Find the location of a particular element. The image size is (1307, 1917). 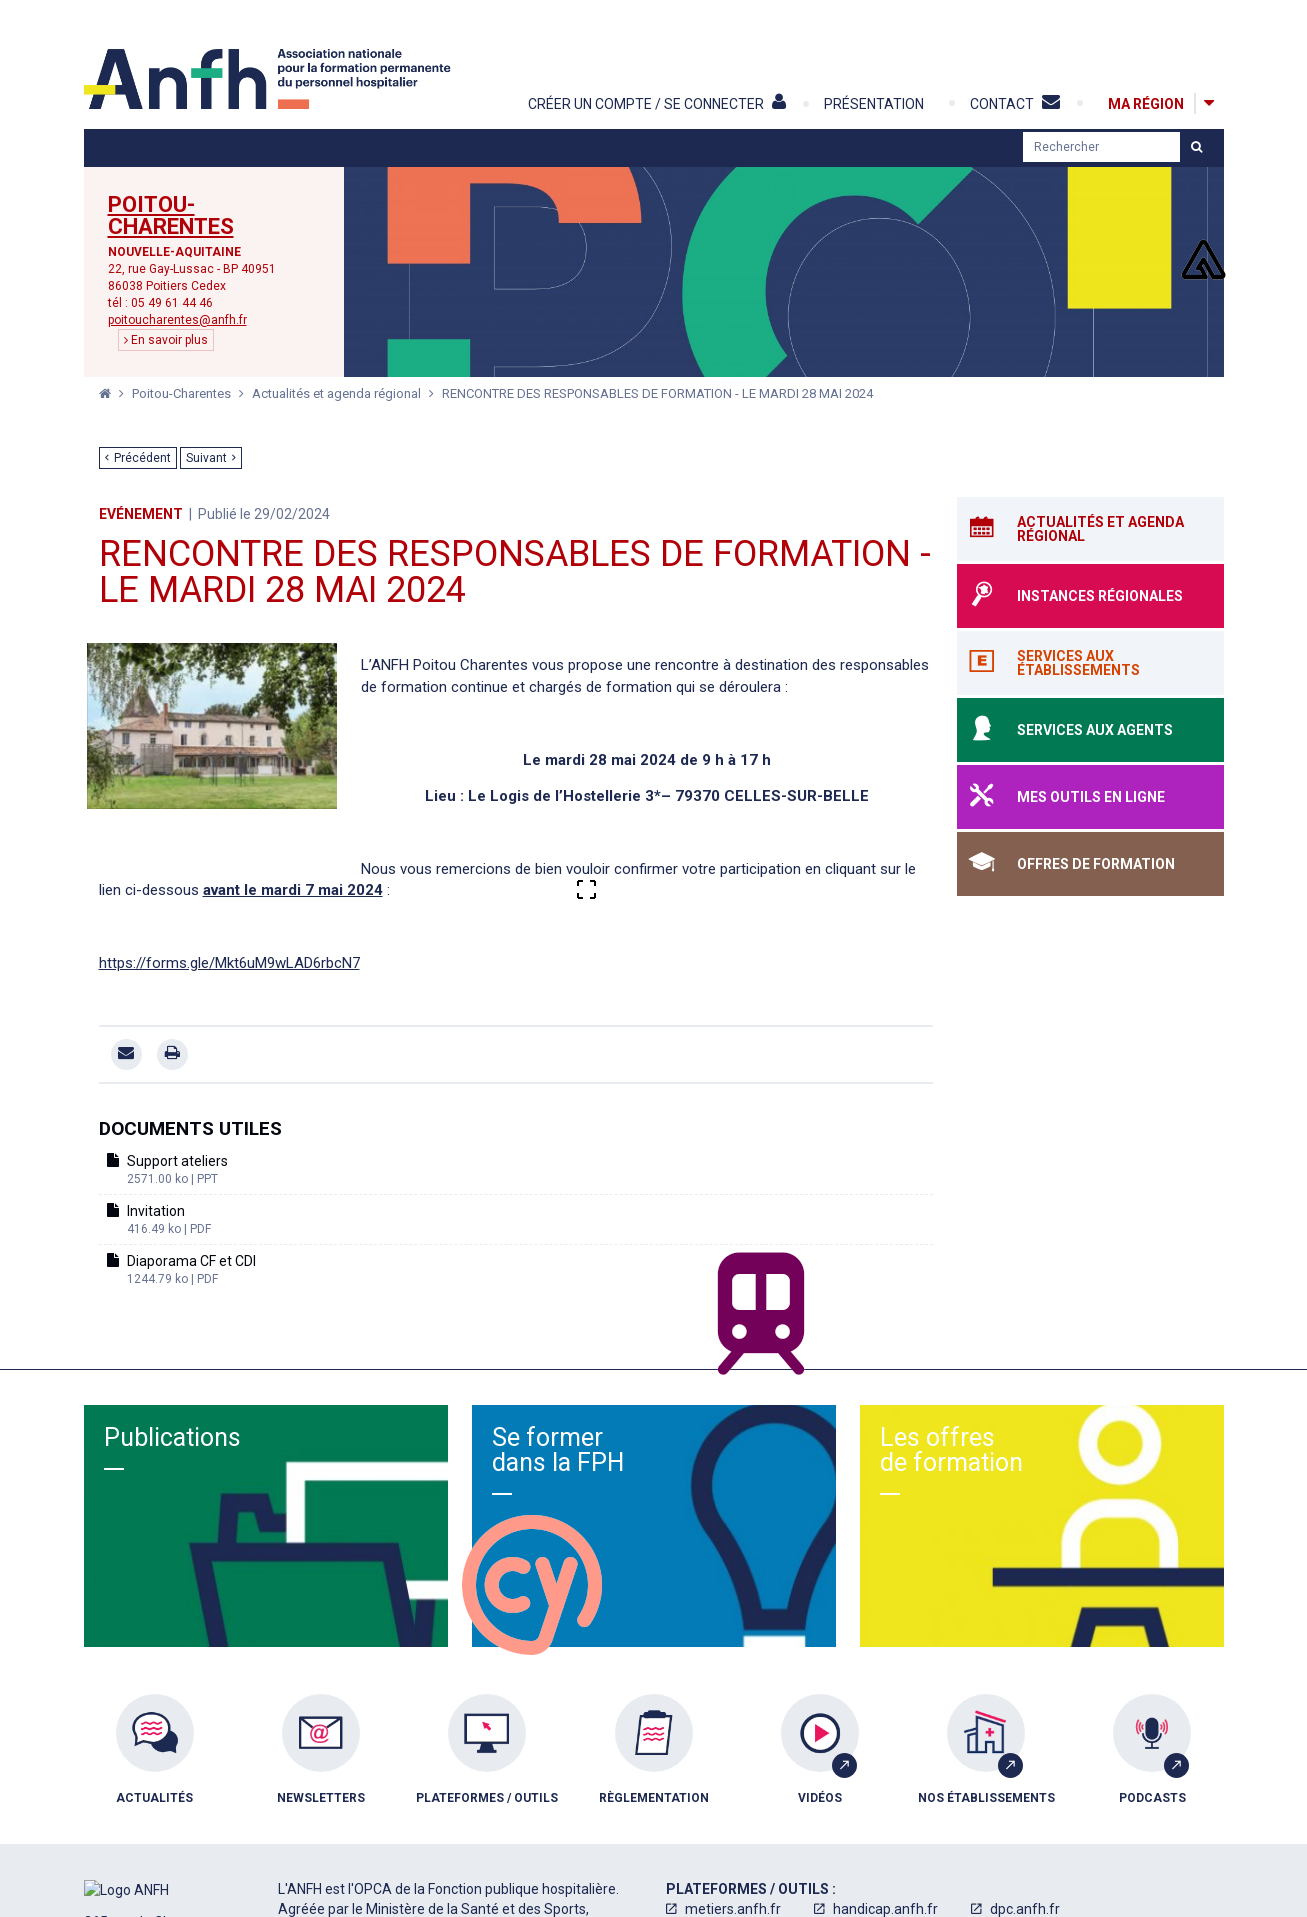

view subway or metro transit options is located at coordinates (761, 1310).